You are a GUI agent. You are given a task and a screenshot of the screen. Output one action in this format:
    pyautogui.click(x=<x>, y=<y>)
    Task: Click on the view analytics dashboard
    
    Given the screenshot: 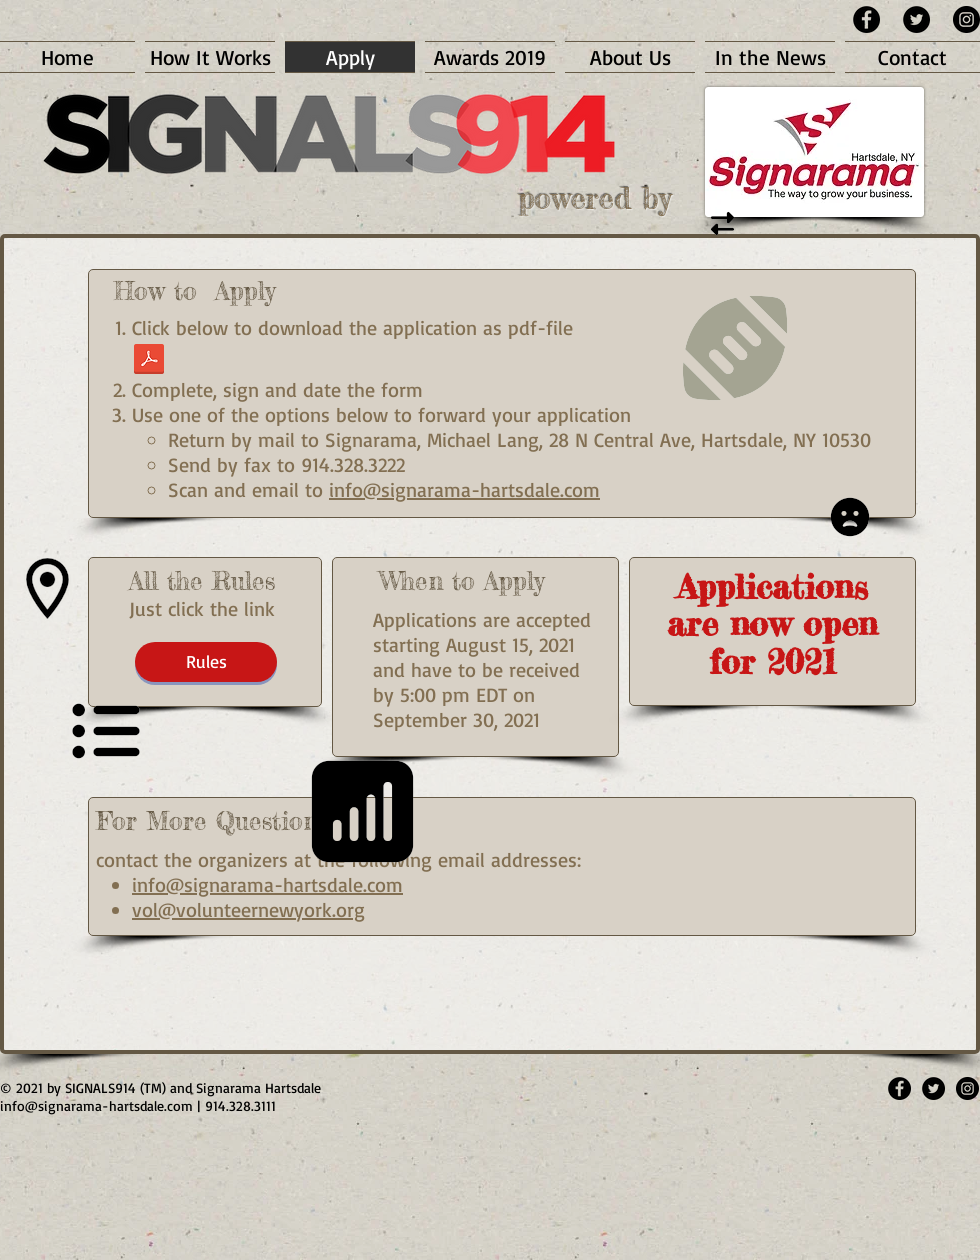 What is the action you would take?
    pyautogui.click(x=362, y=811)
    